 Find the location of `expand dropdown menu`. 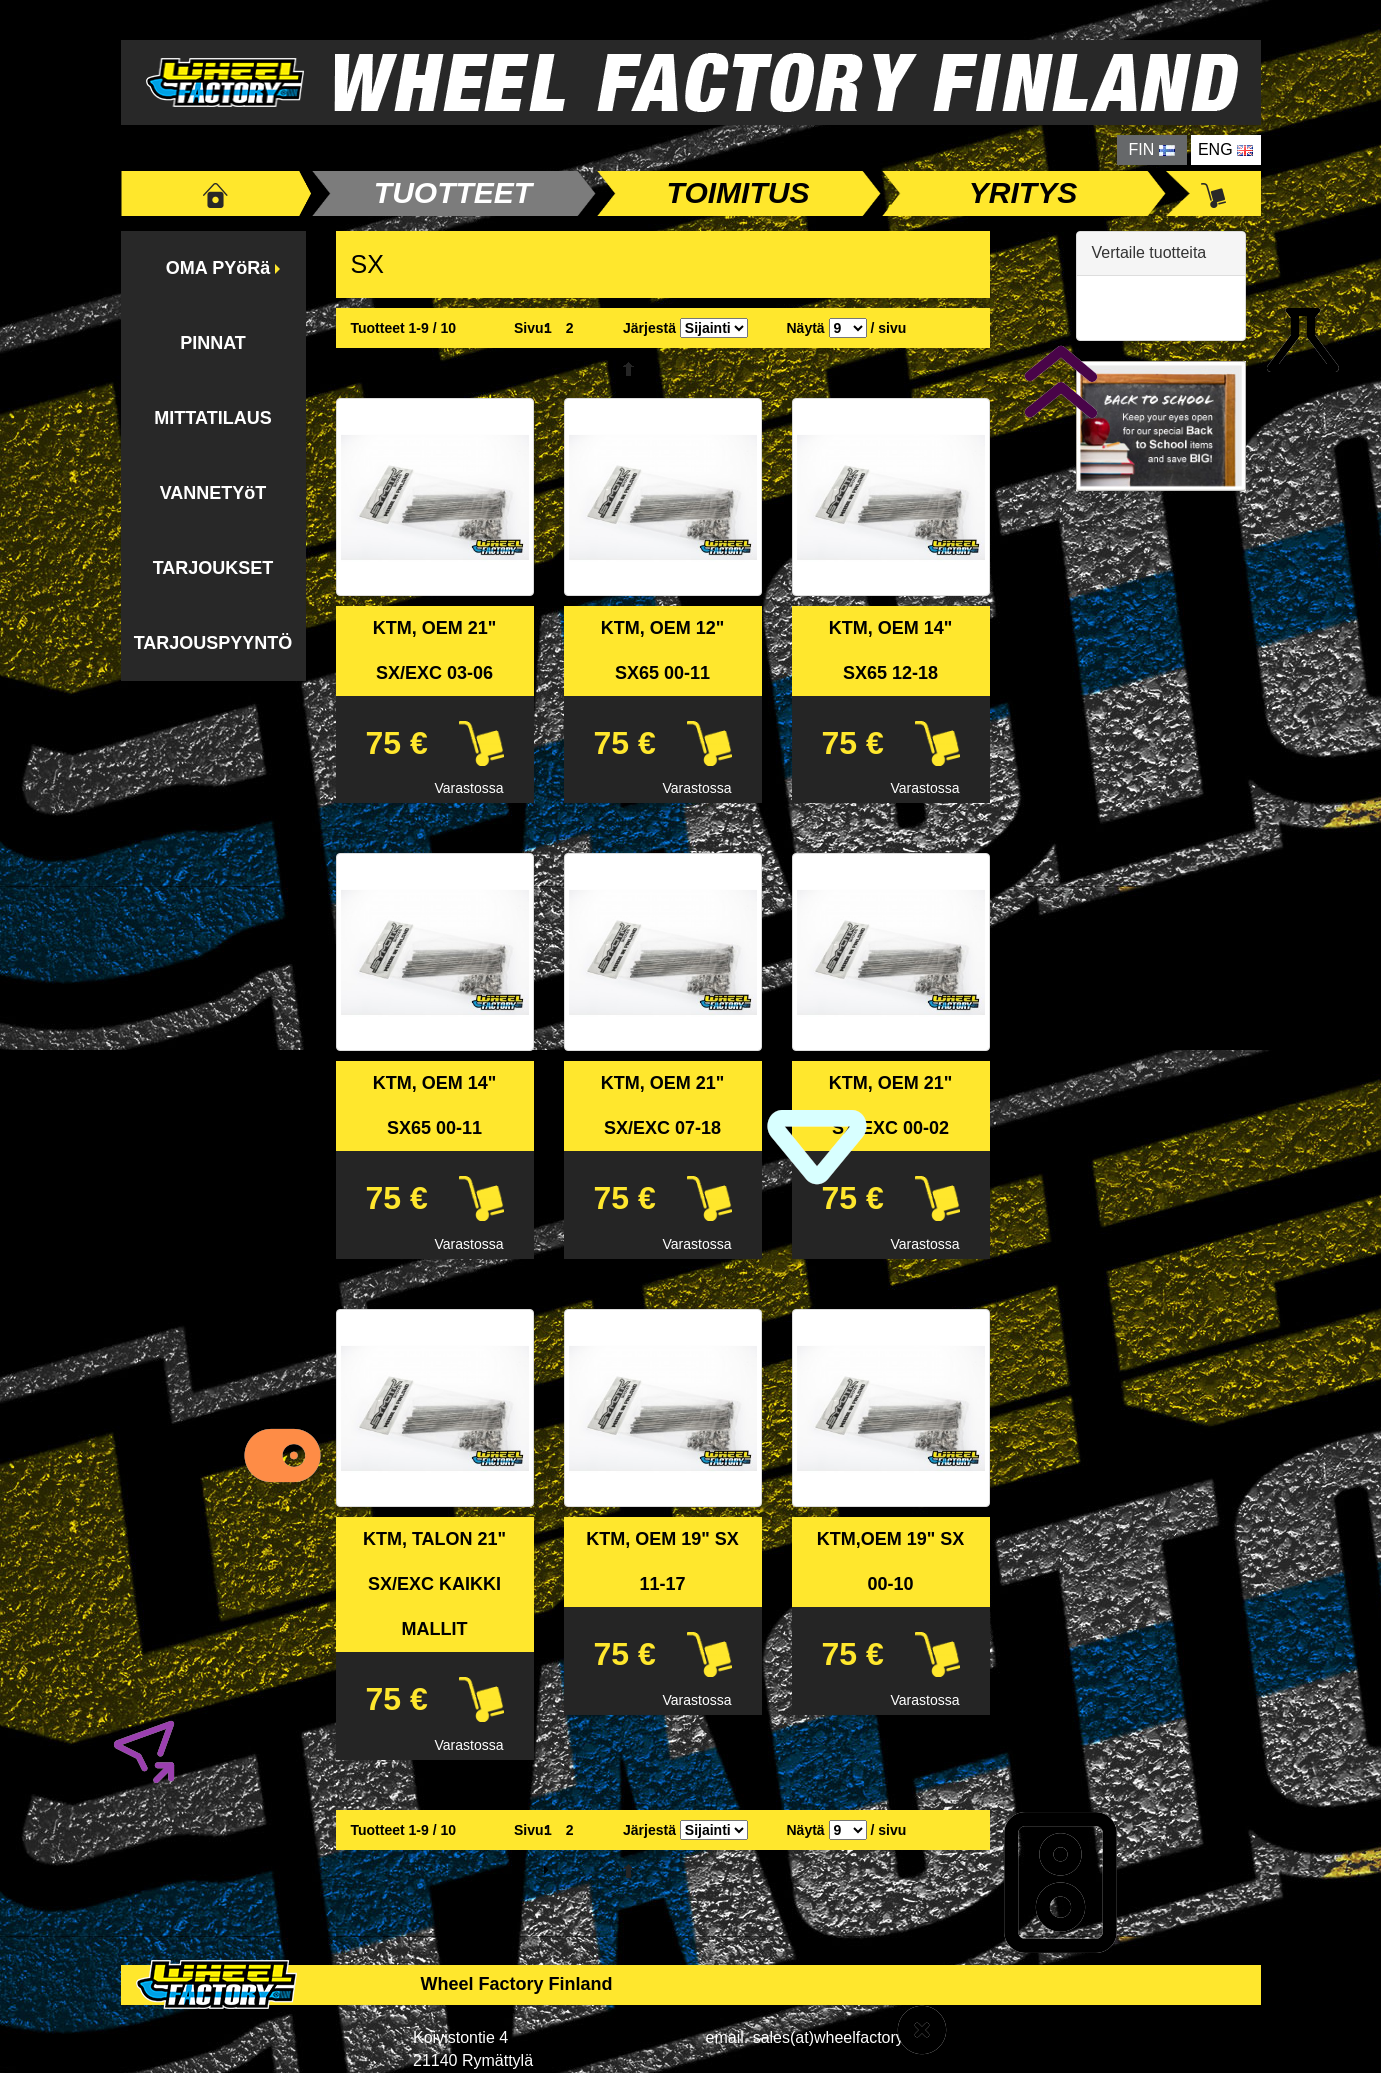

expand dropdown menu is located at coordinates (817, 1143).